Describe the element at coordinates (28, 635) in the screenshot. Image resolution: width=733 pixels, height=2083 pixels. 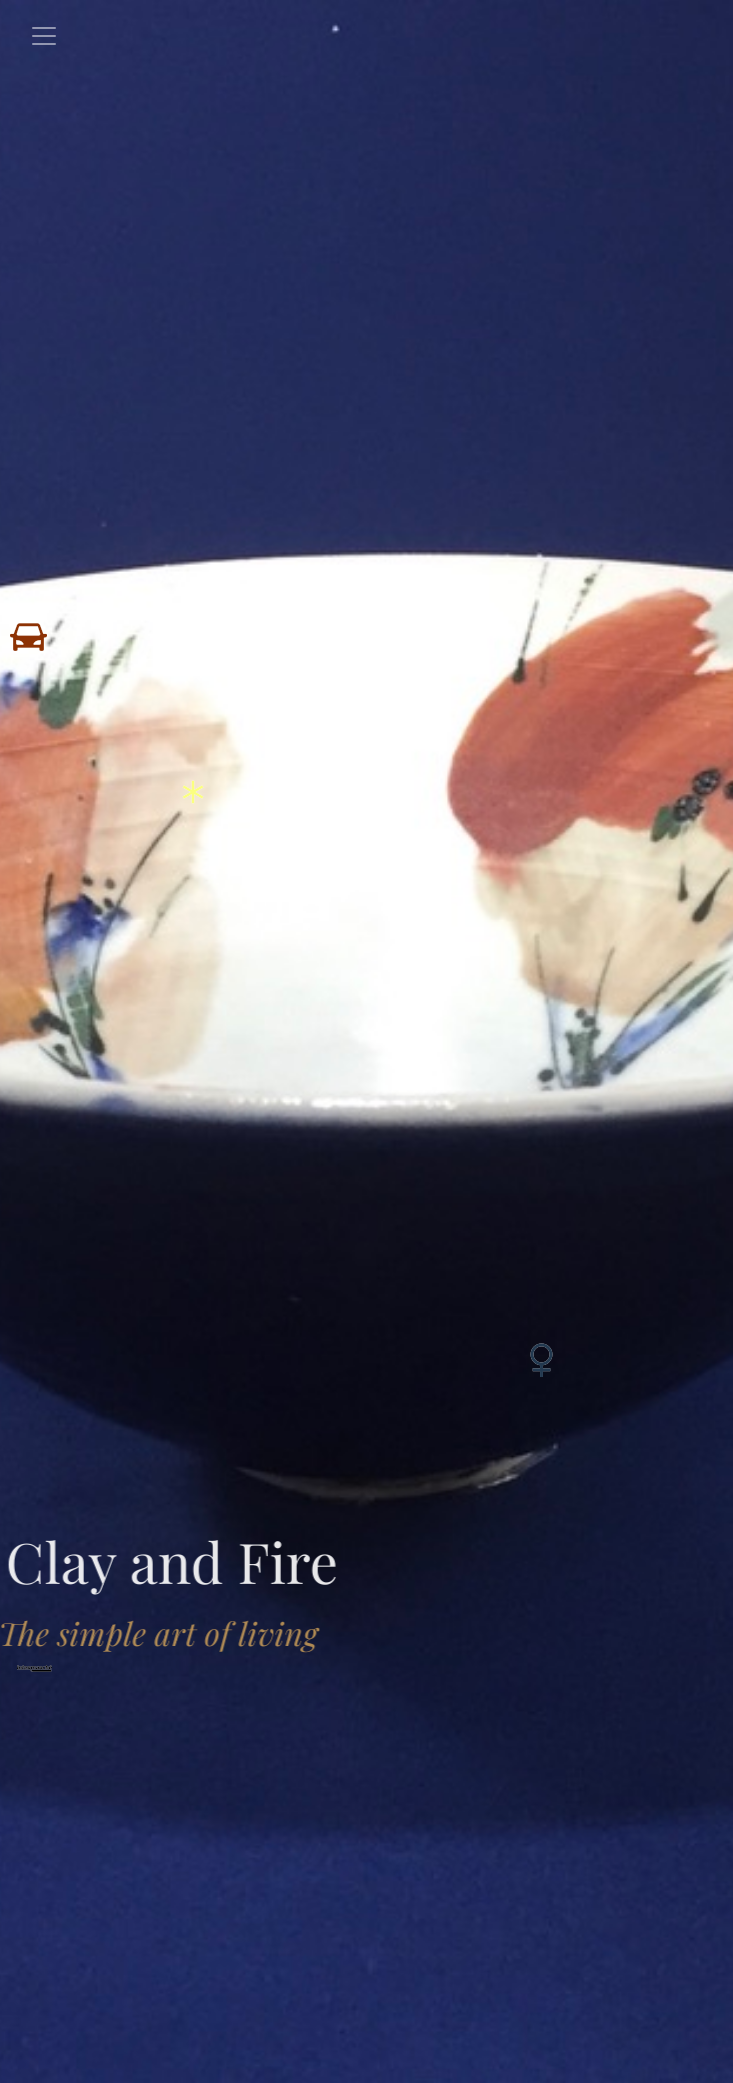
I see `select car or driving mode for navigation` at that location.